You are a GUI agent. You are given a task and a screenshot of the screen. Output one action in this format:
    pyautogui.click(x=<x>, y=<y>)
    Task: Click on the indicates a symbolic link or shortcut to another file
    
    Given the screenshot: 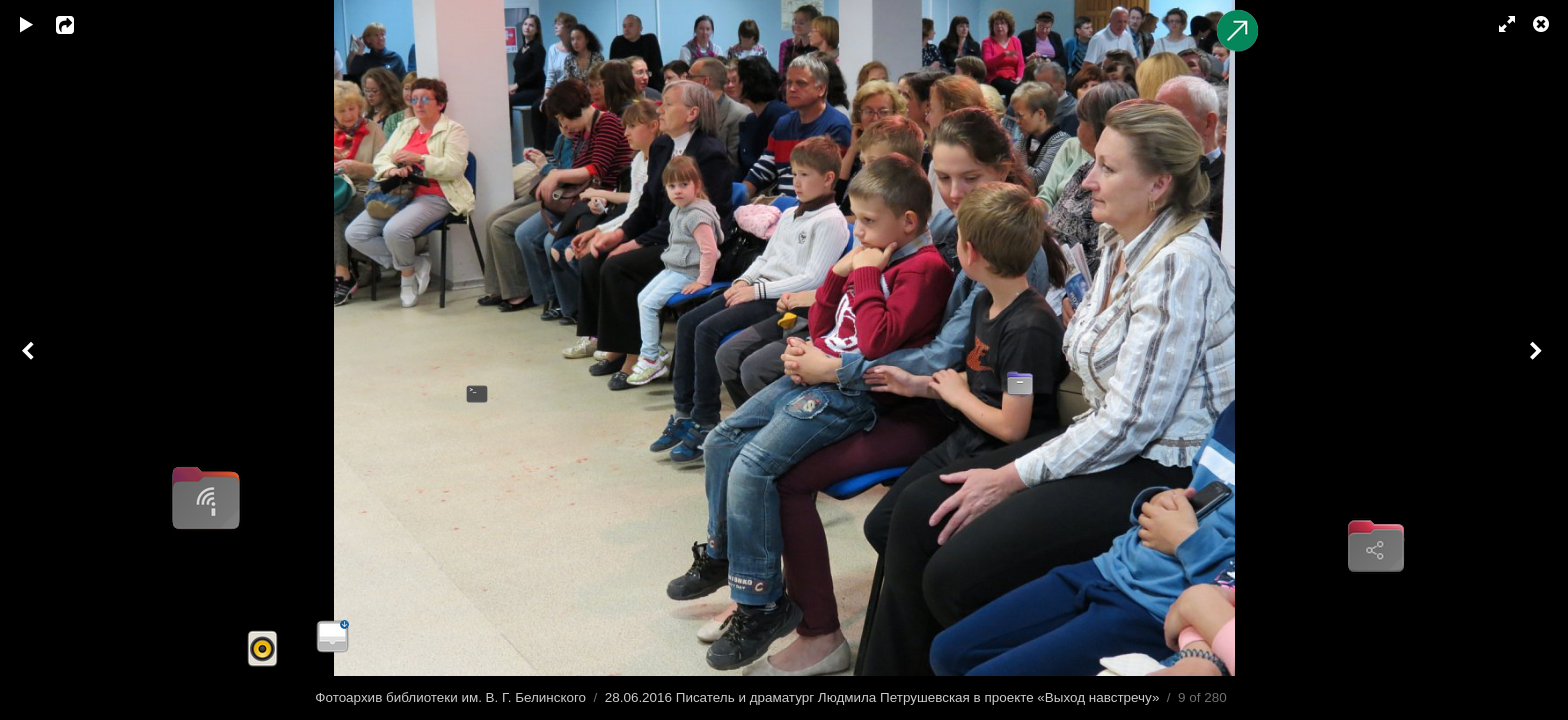 What is the action you would take?
    pyautogui.click(x=1237, y=30)
    